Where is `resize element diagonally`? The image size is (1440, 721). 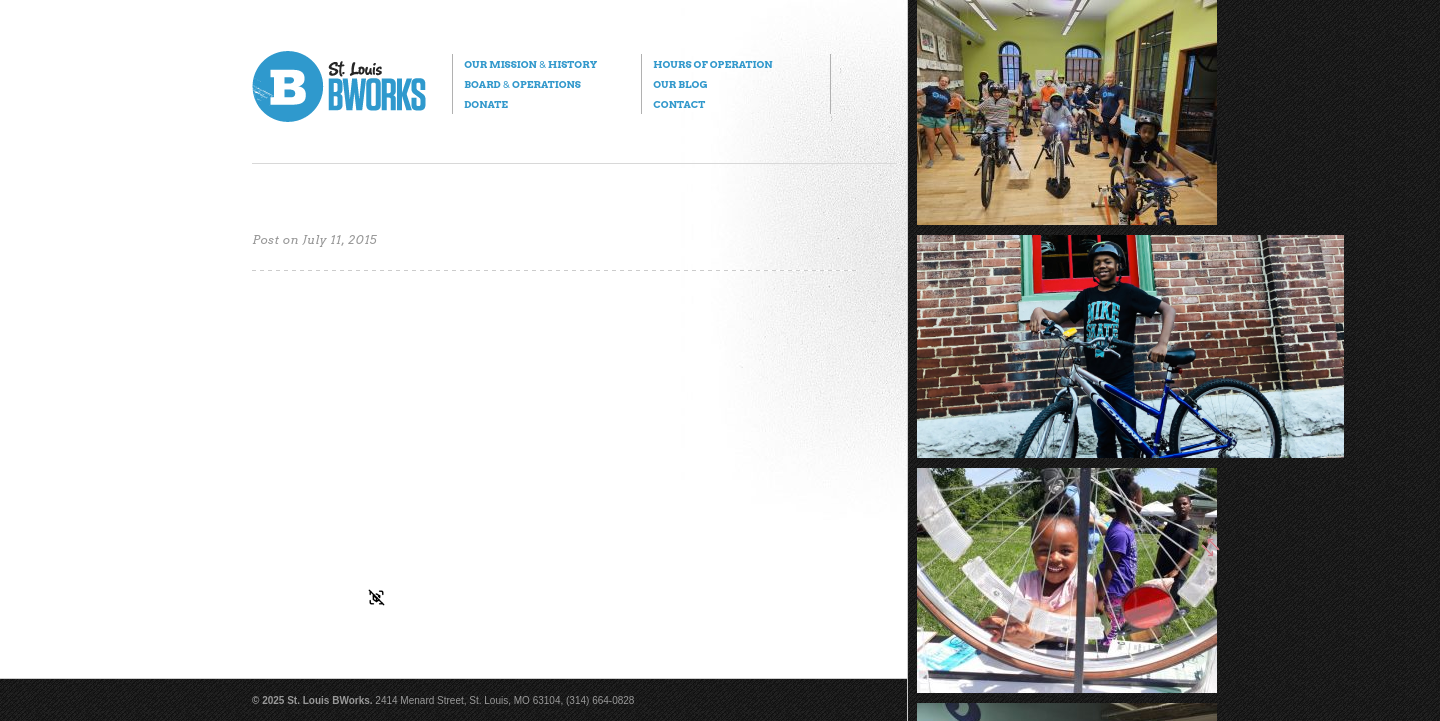
resize element diagonally is located at coordinates (1210, 547).